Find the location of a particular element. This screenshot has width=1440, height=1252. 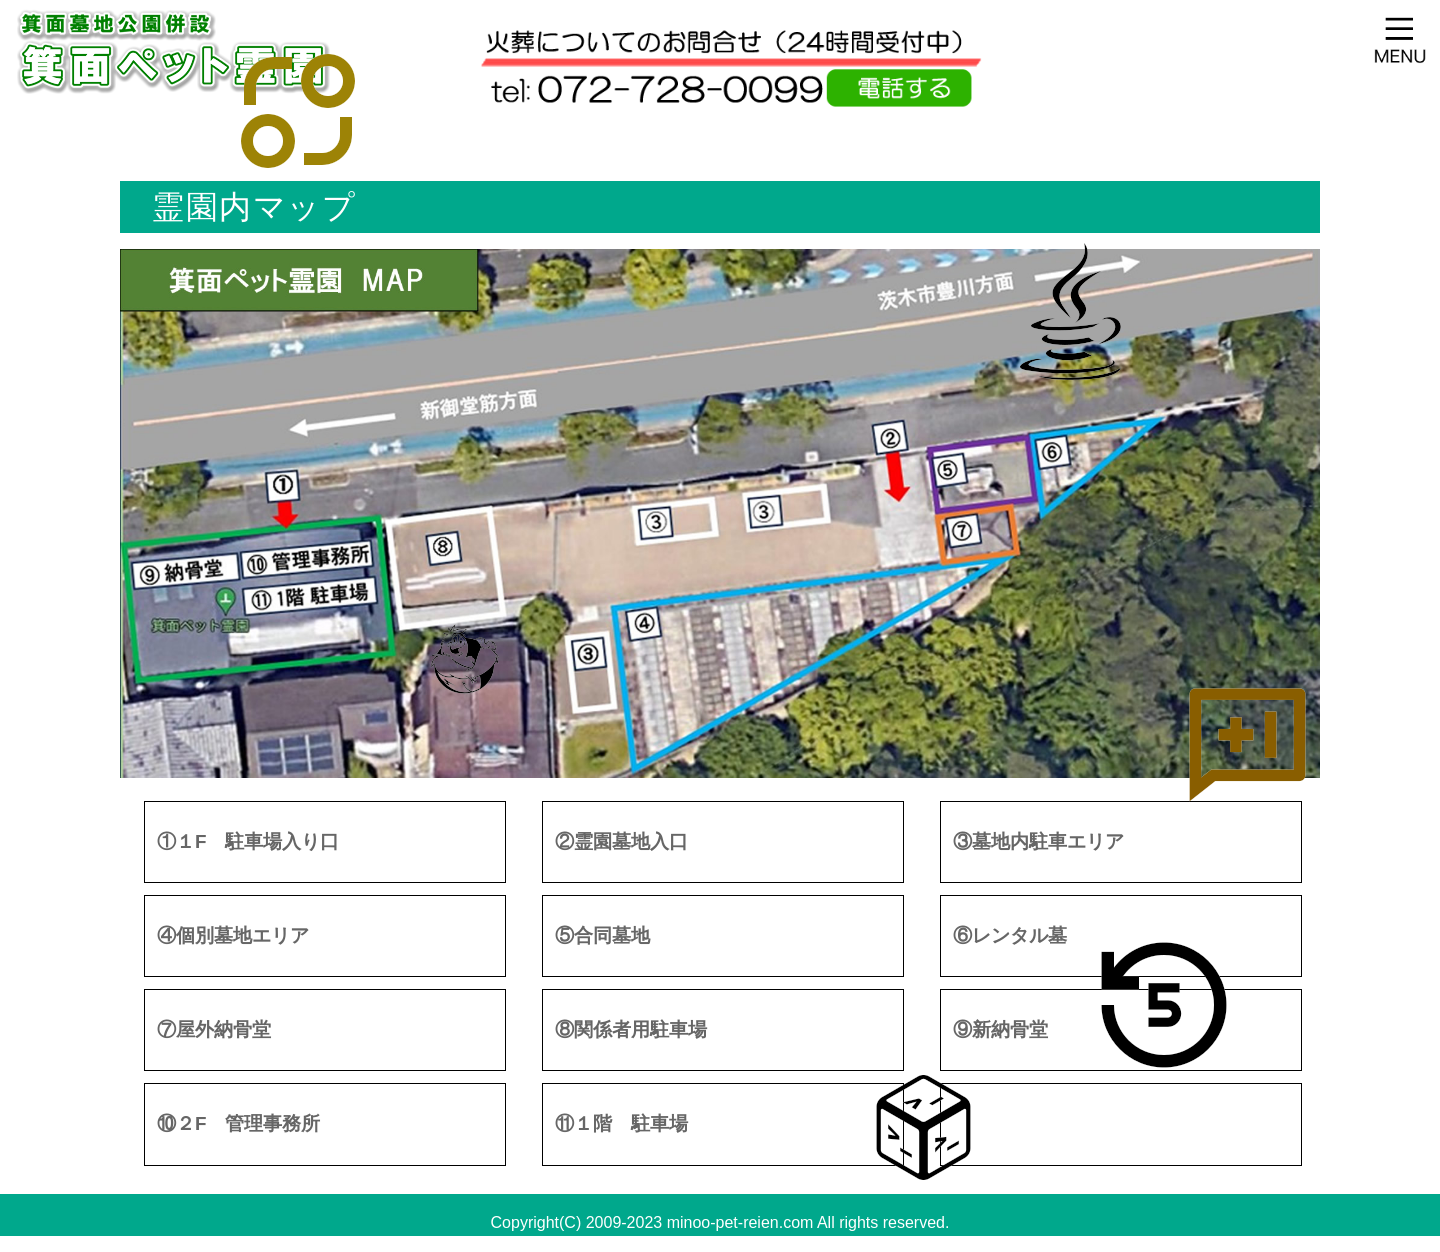

java programming language logo is located at coordinates (1070, 311).